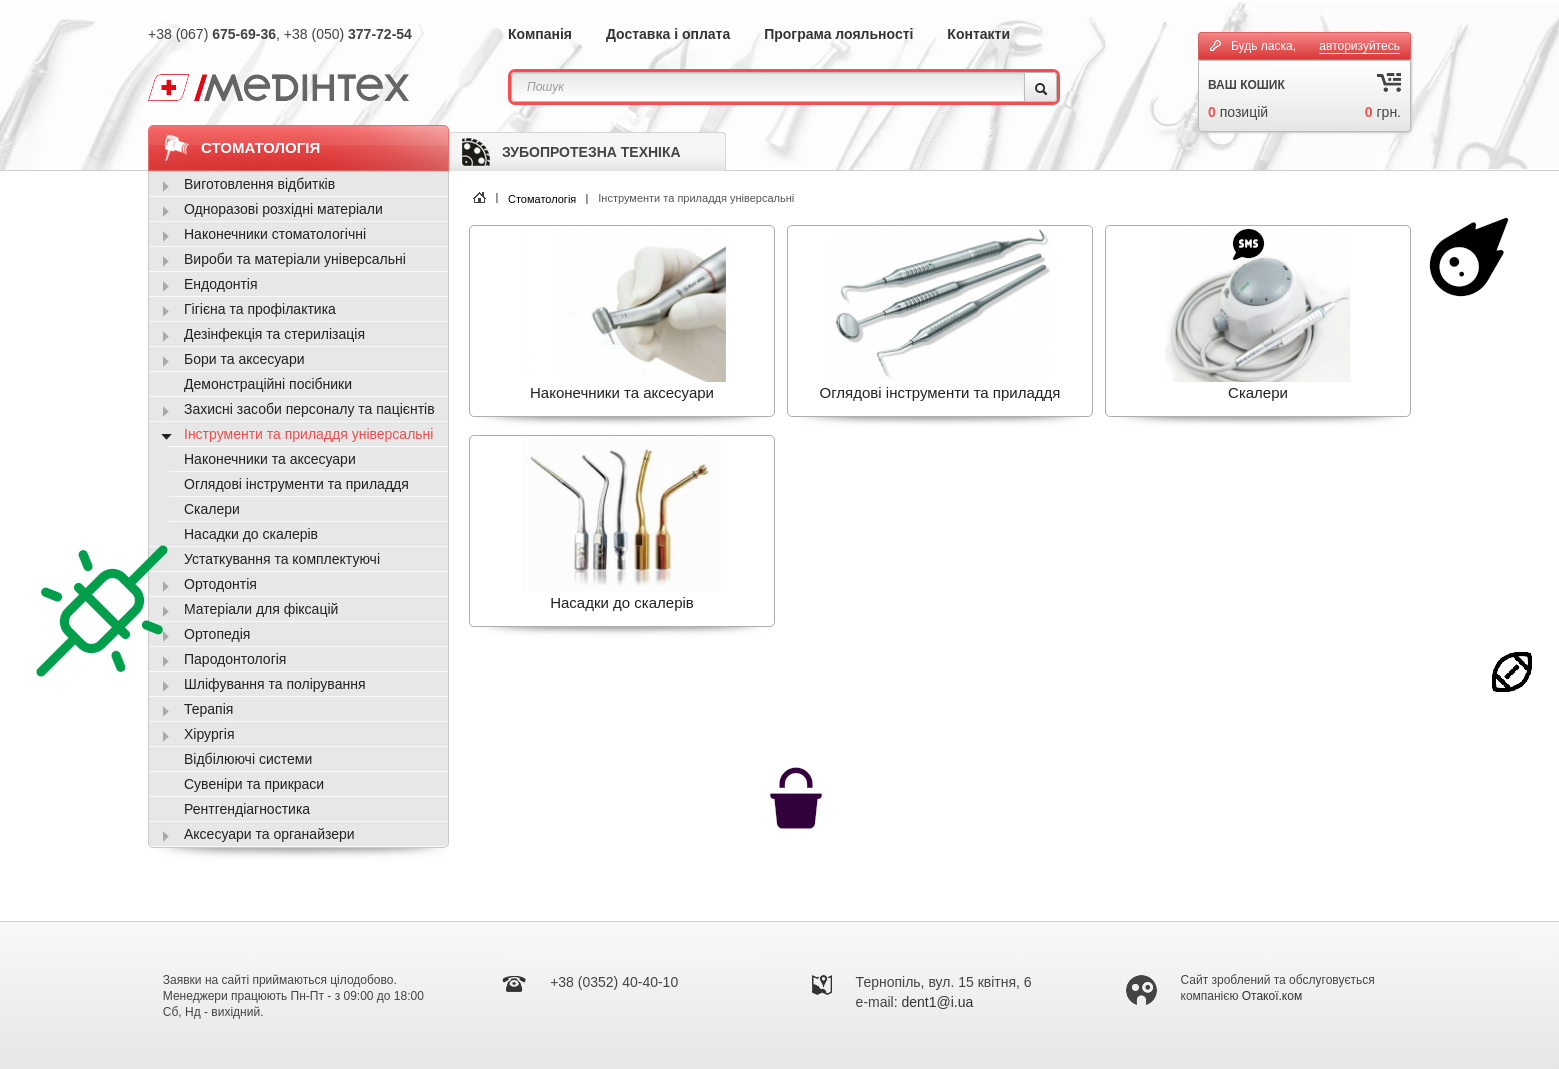 The image size is (1559, 1069). I want to click on access storage or container tools, so click(796, 799).